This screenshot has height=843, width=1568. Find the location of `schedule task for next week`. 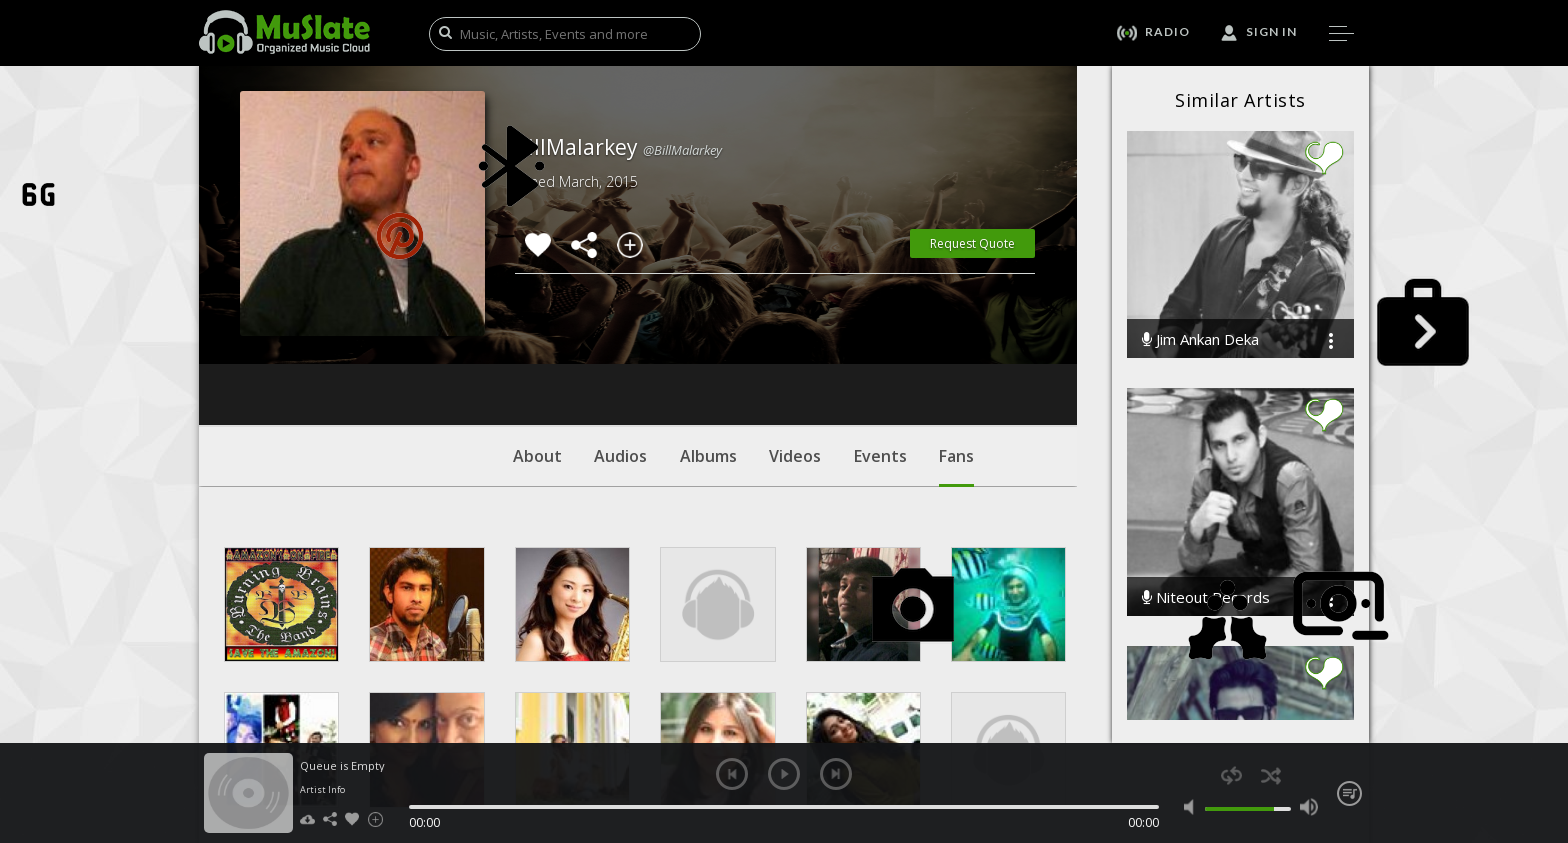

schedule task for next week is located at coordinates (1423, 320).